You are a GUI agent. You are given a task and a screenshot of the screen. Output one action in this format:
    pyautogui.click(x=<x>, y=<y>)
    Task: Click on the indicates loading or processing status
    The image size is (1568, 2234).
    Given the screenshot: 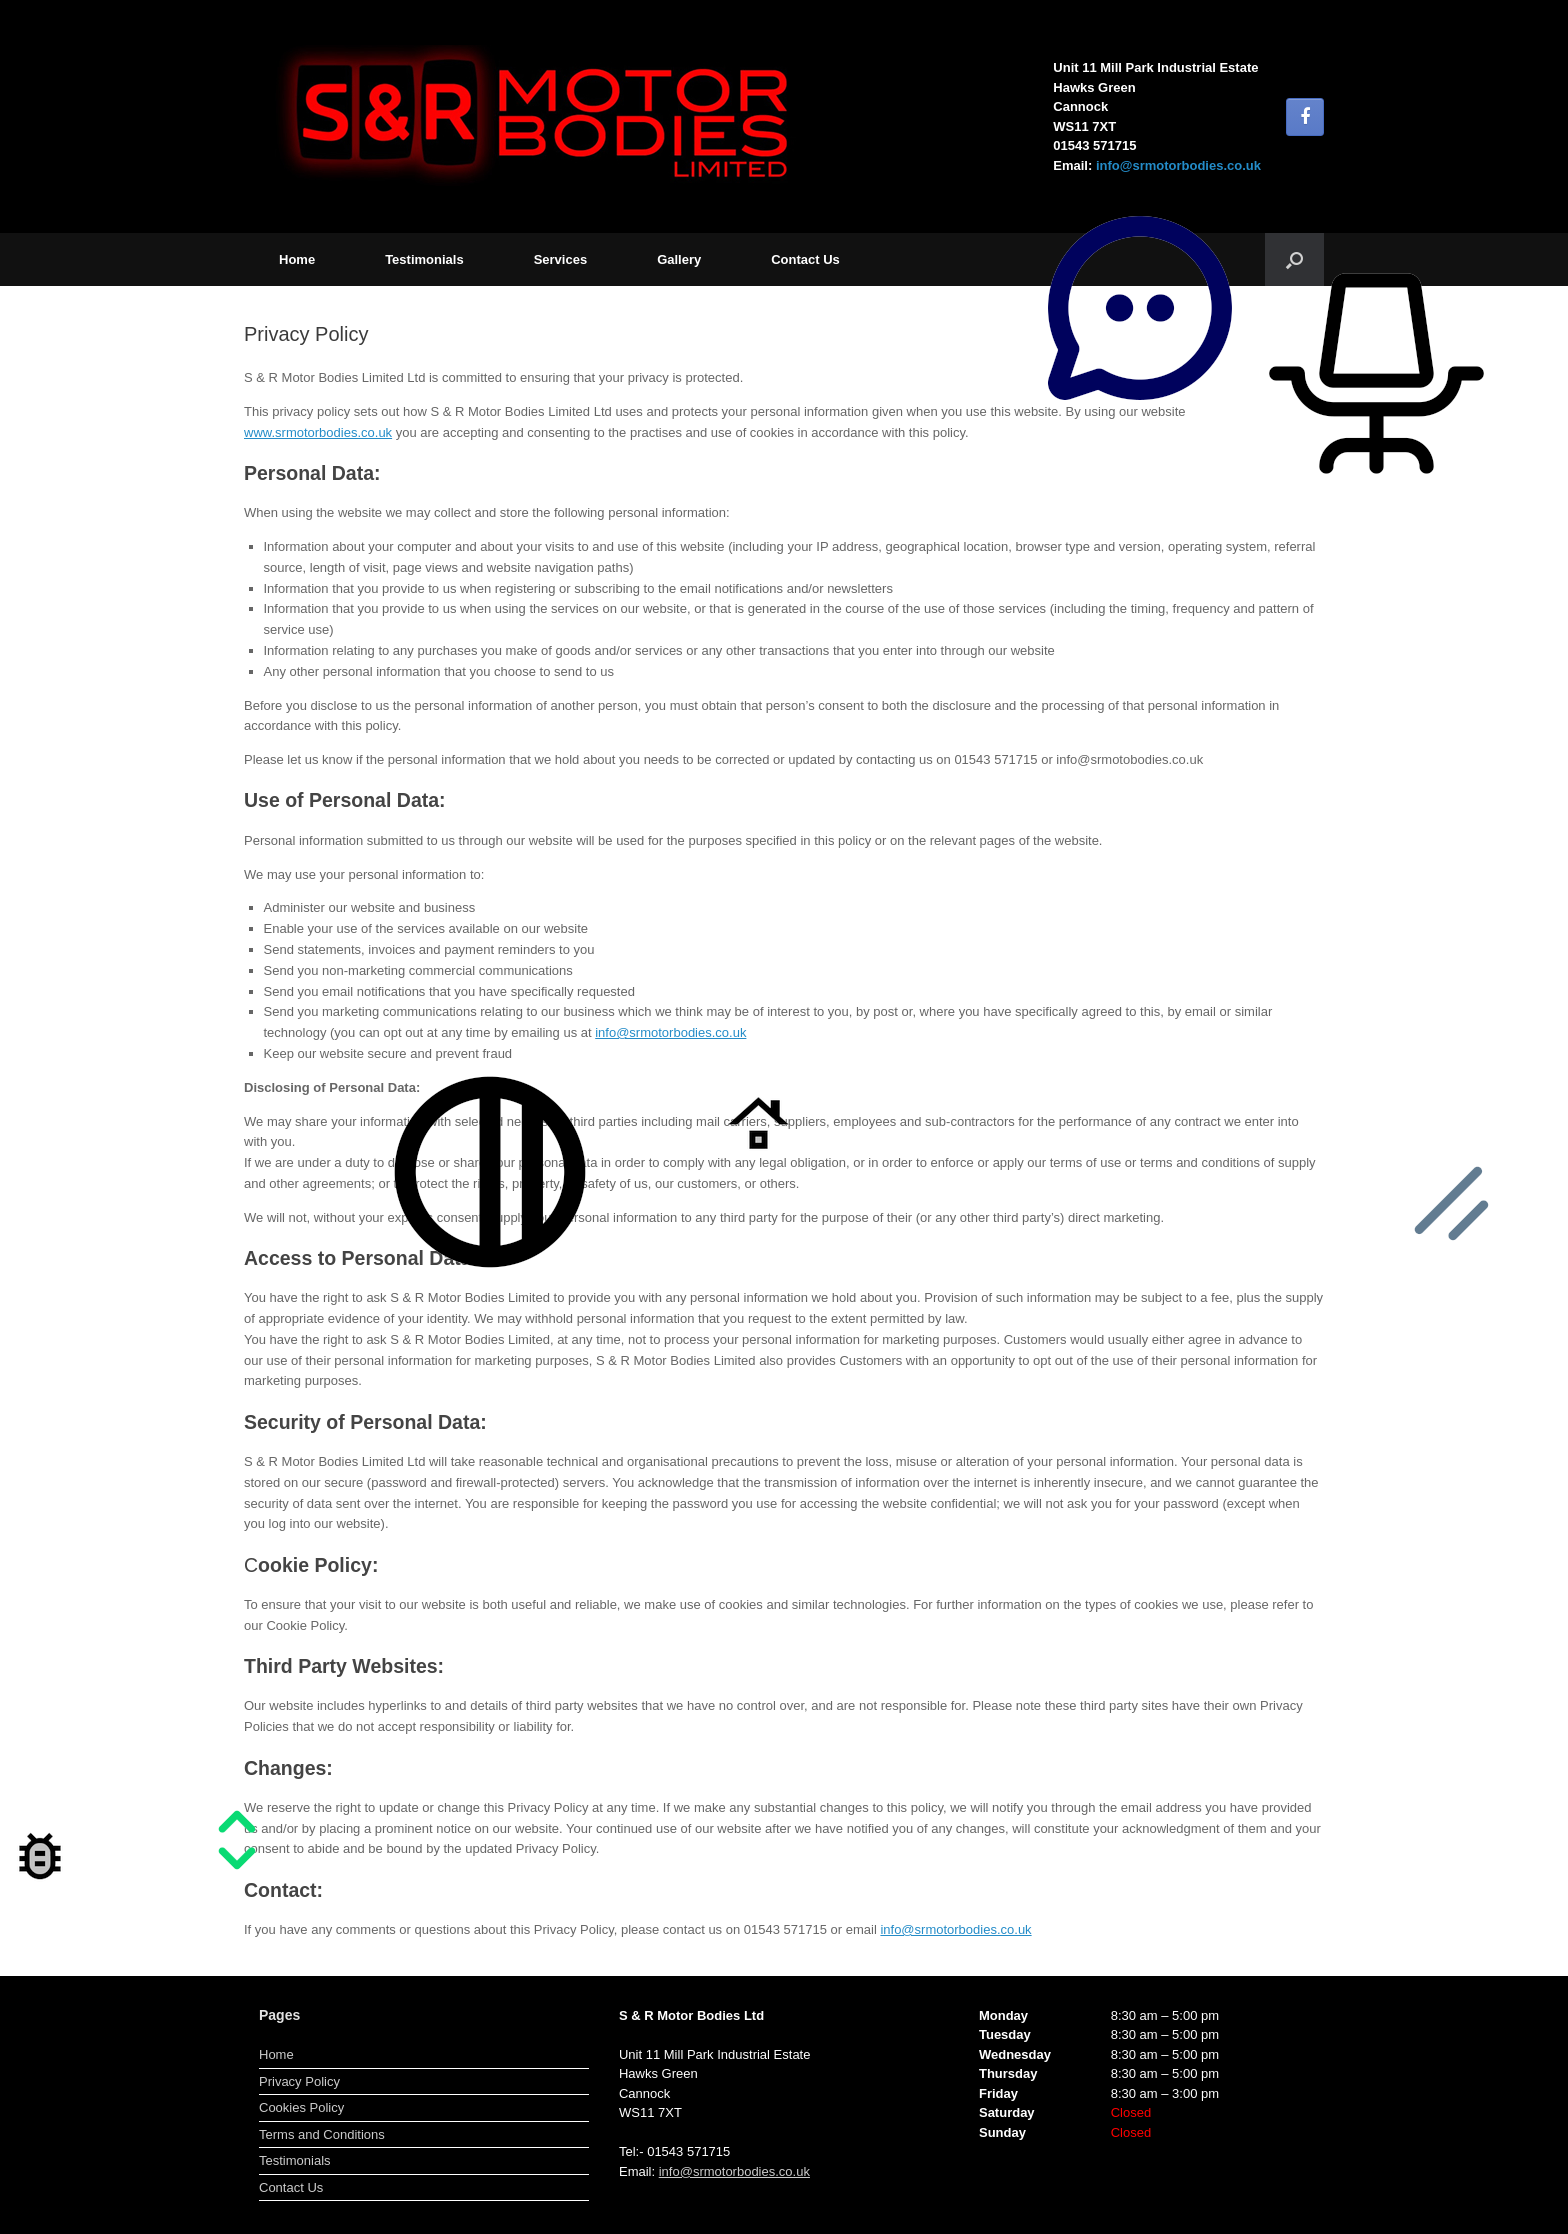 What is the action you would take?
    pyautogui.click(x=1453, y=1205)
    